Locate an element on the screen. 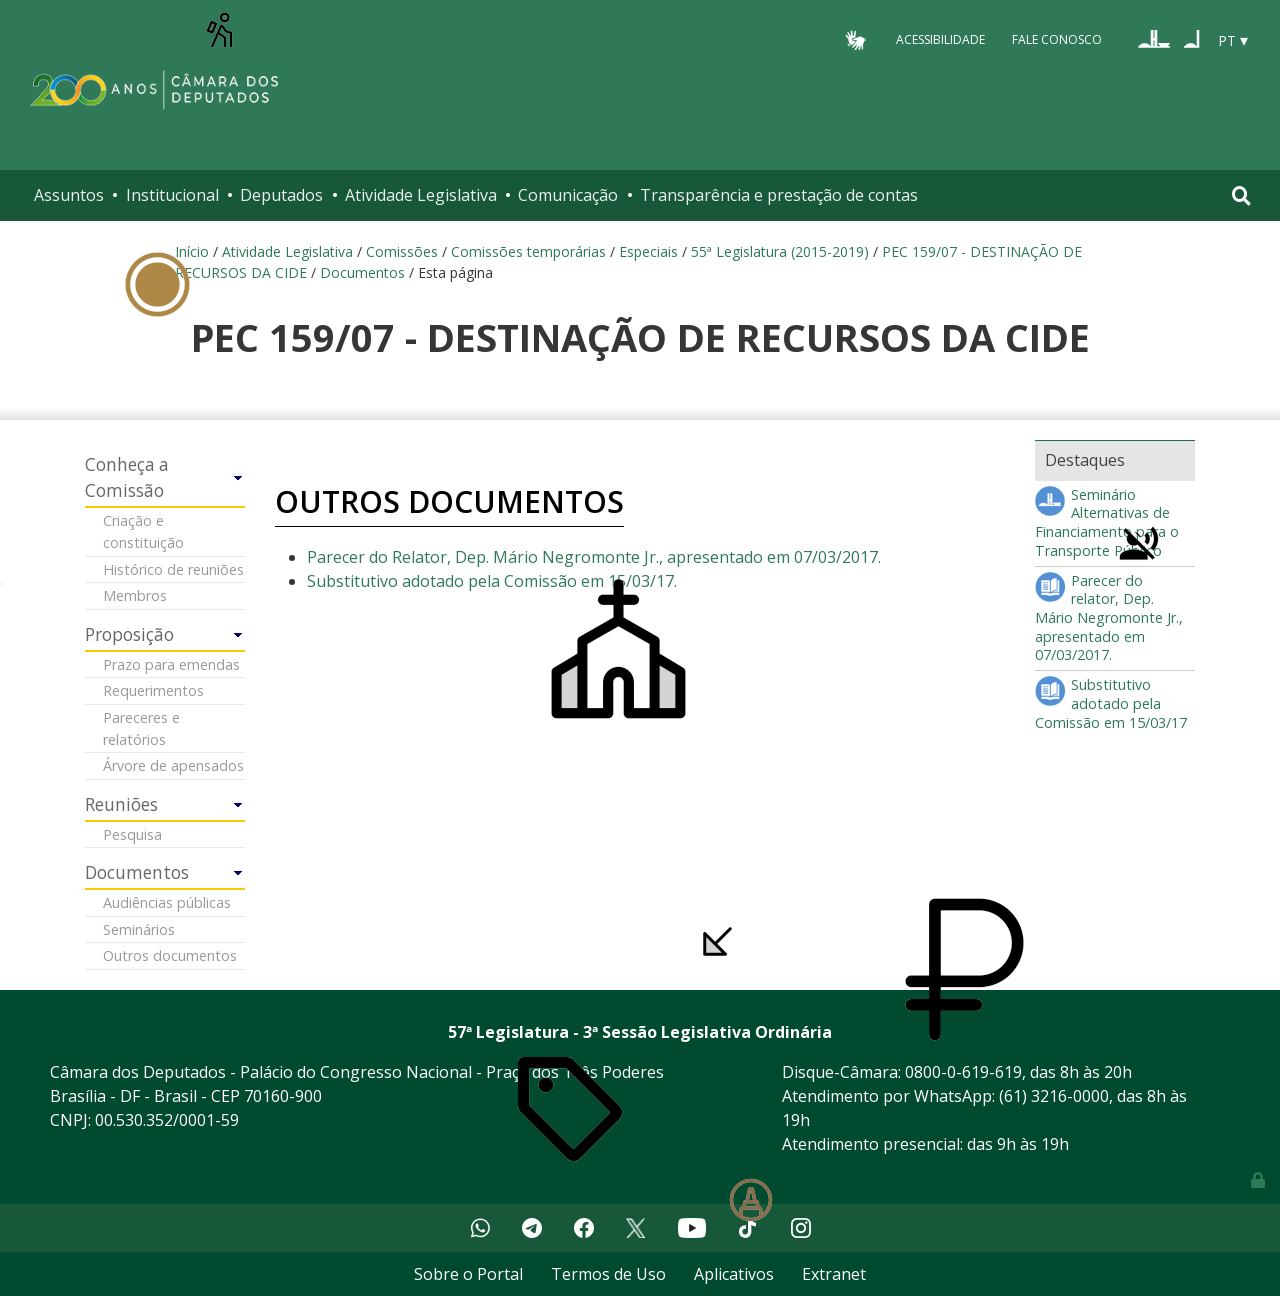  select marker or highlighter tool is located at coordinates (751, 1200).